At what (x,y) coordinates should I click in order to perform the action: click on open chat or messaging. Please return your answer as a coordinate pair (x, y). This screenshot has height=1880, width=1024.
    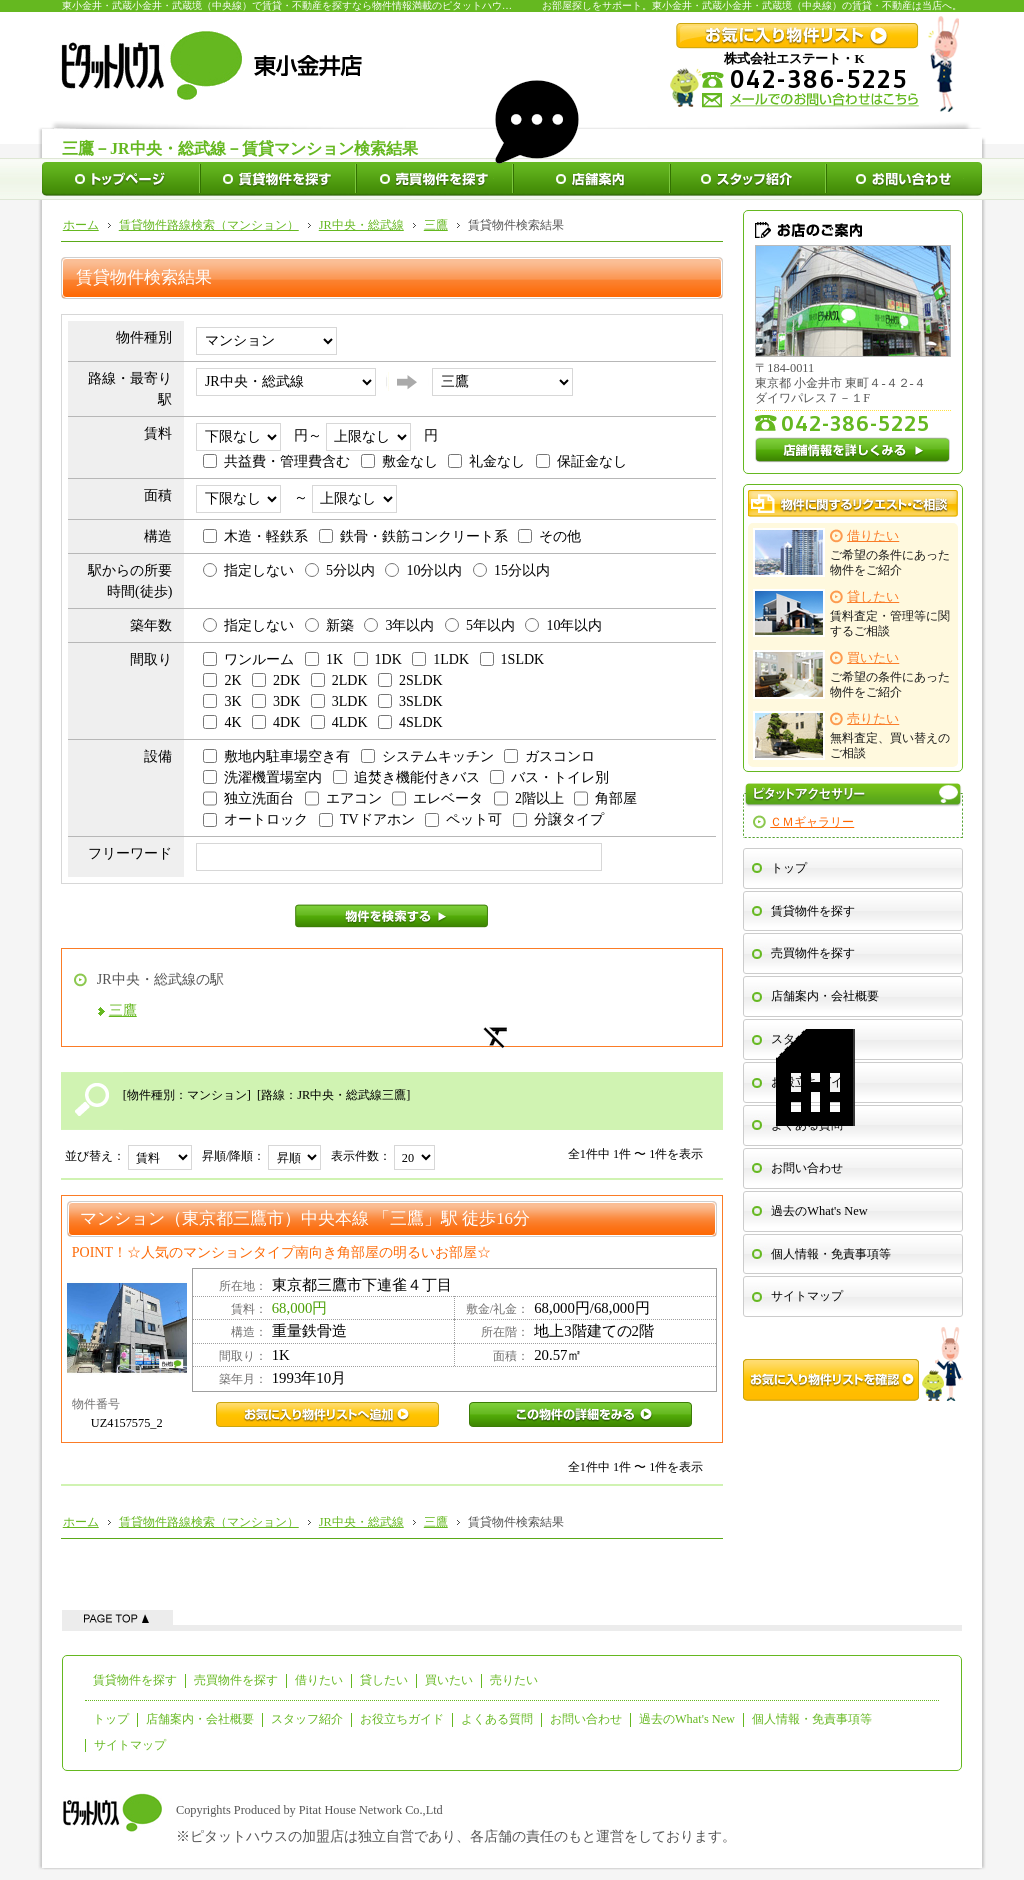
    Looking at the image, I should click on (537, 122).